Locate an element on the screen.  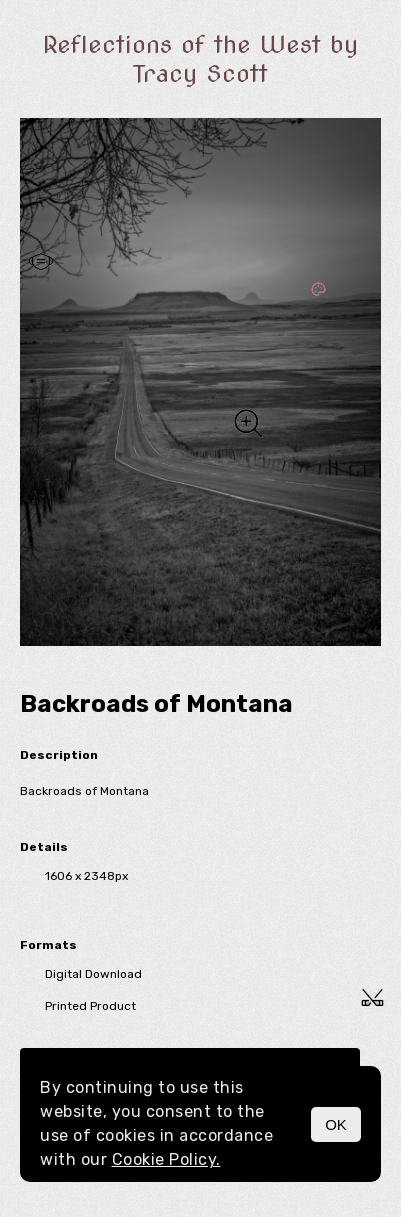
view hockey scores and updates is located at coordinates (372, 997).